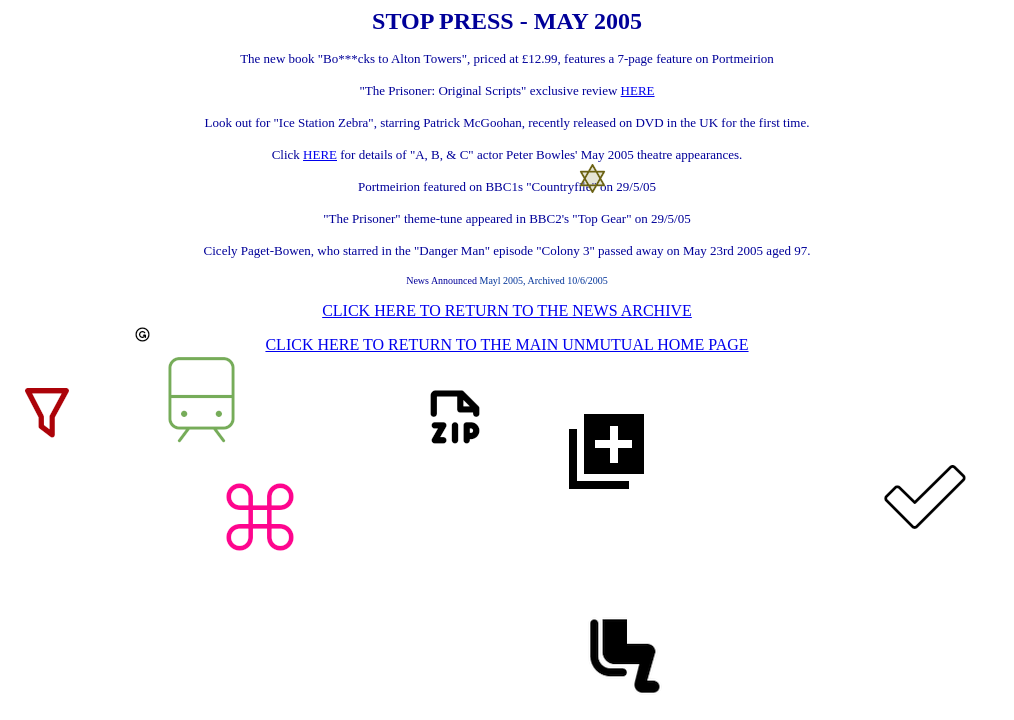  Describe the element at coordinates (260, 517) in the screenshot. I see `keyboard shortcut or command key symbol` at that location.